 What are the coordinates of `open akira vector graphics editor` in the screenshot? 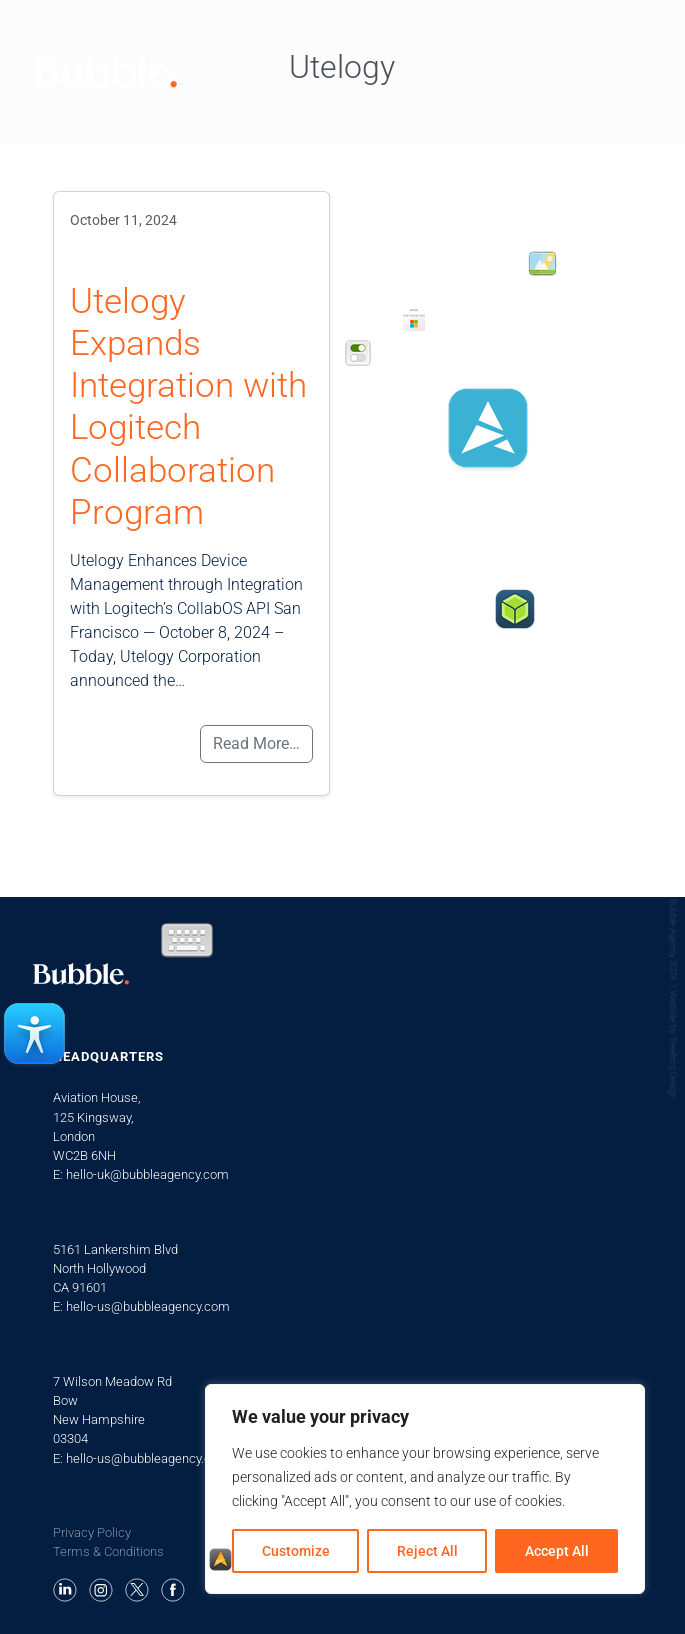 It's located at (220, 1559).